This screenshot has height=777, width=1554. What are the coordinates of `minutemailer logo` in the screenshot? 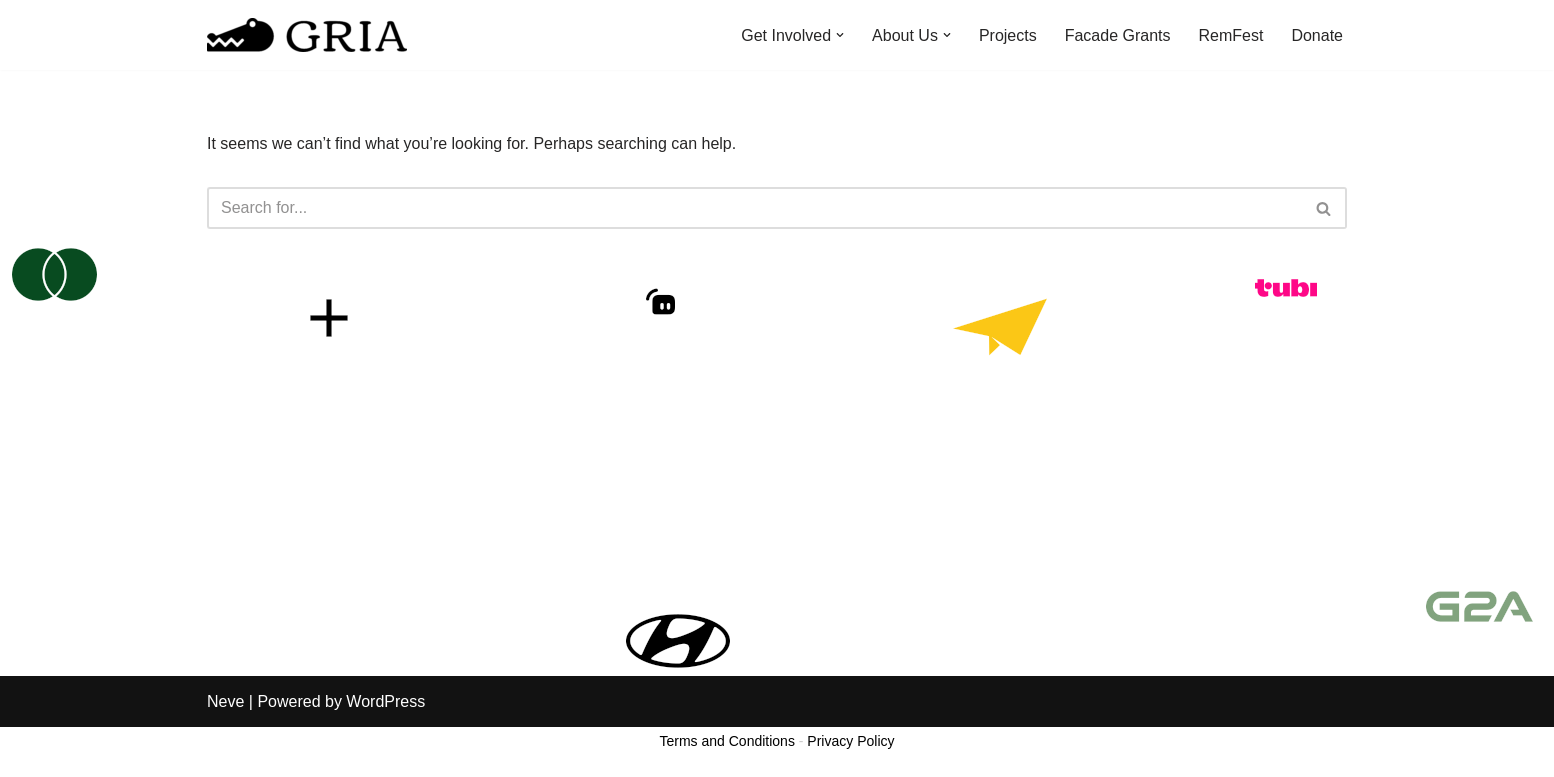 It's located at (1000, 327).